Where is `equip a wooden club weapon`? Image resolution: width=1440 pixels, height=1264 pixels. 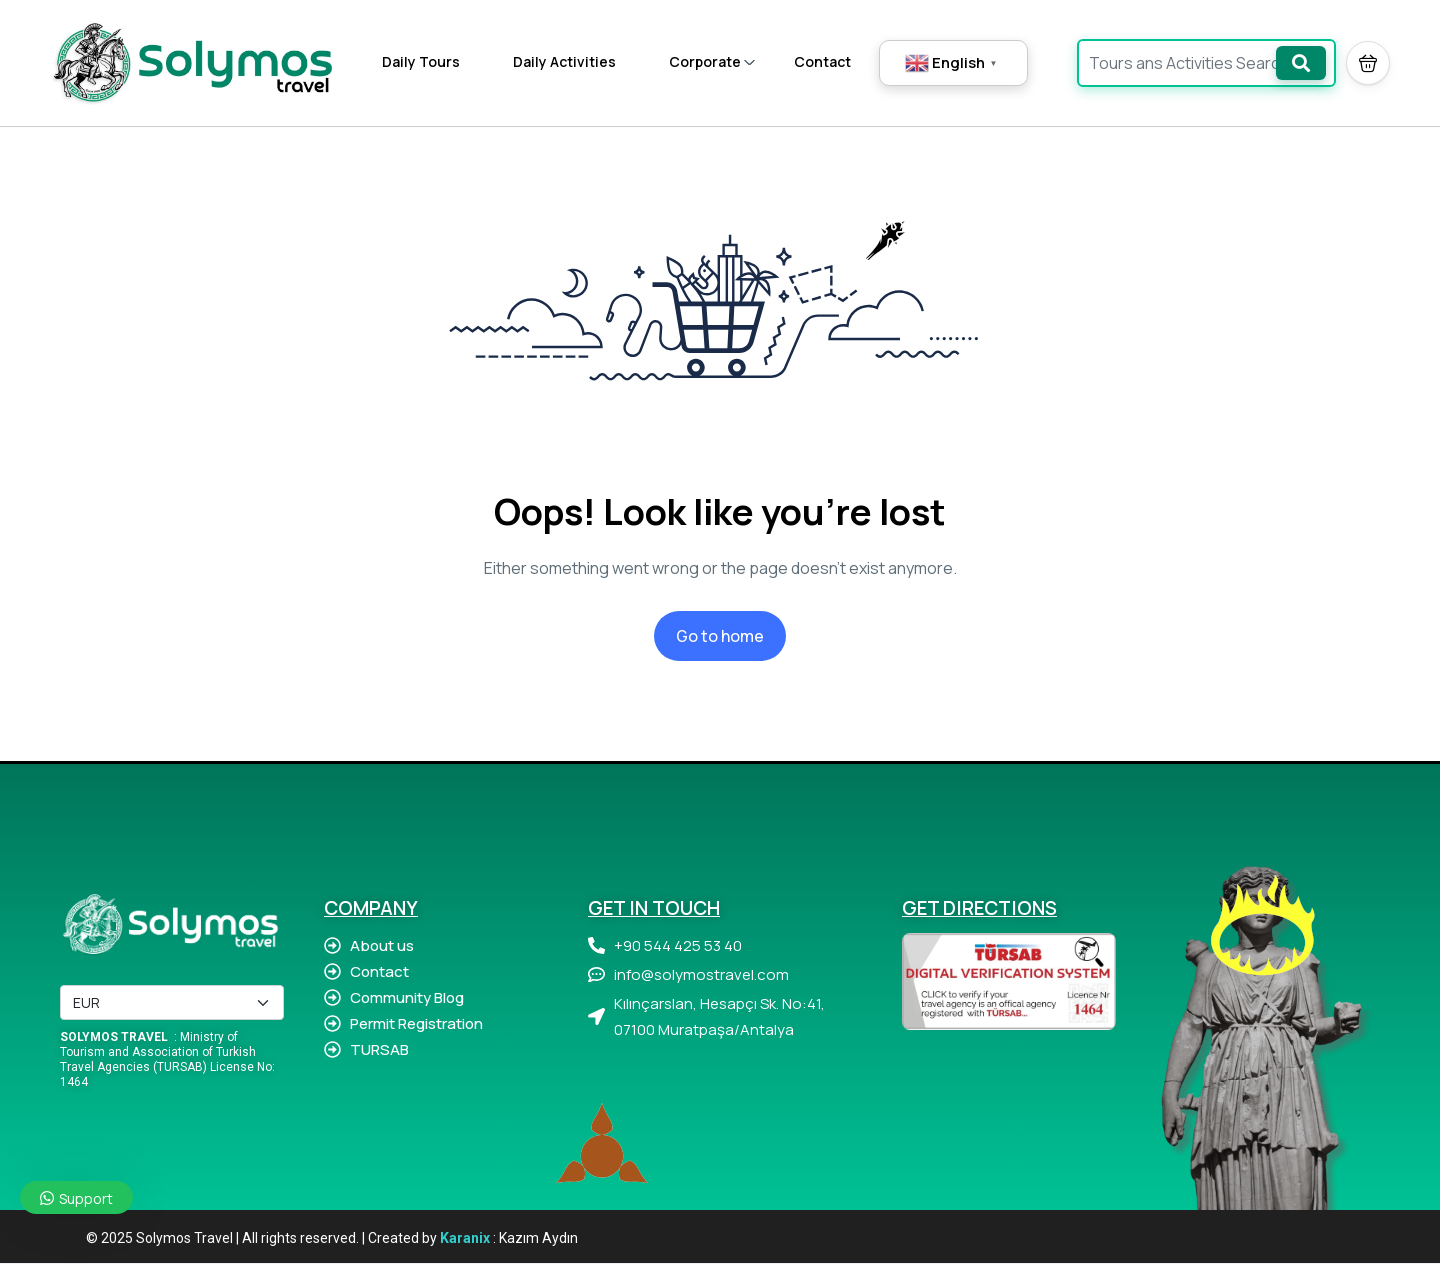 equip a wooden club weapon is located at coordinates (885, 240).